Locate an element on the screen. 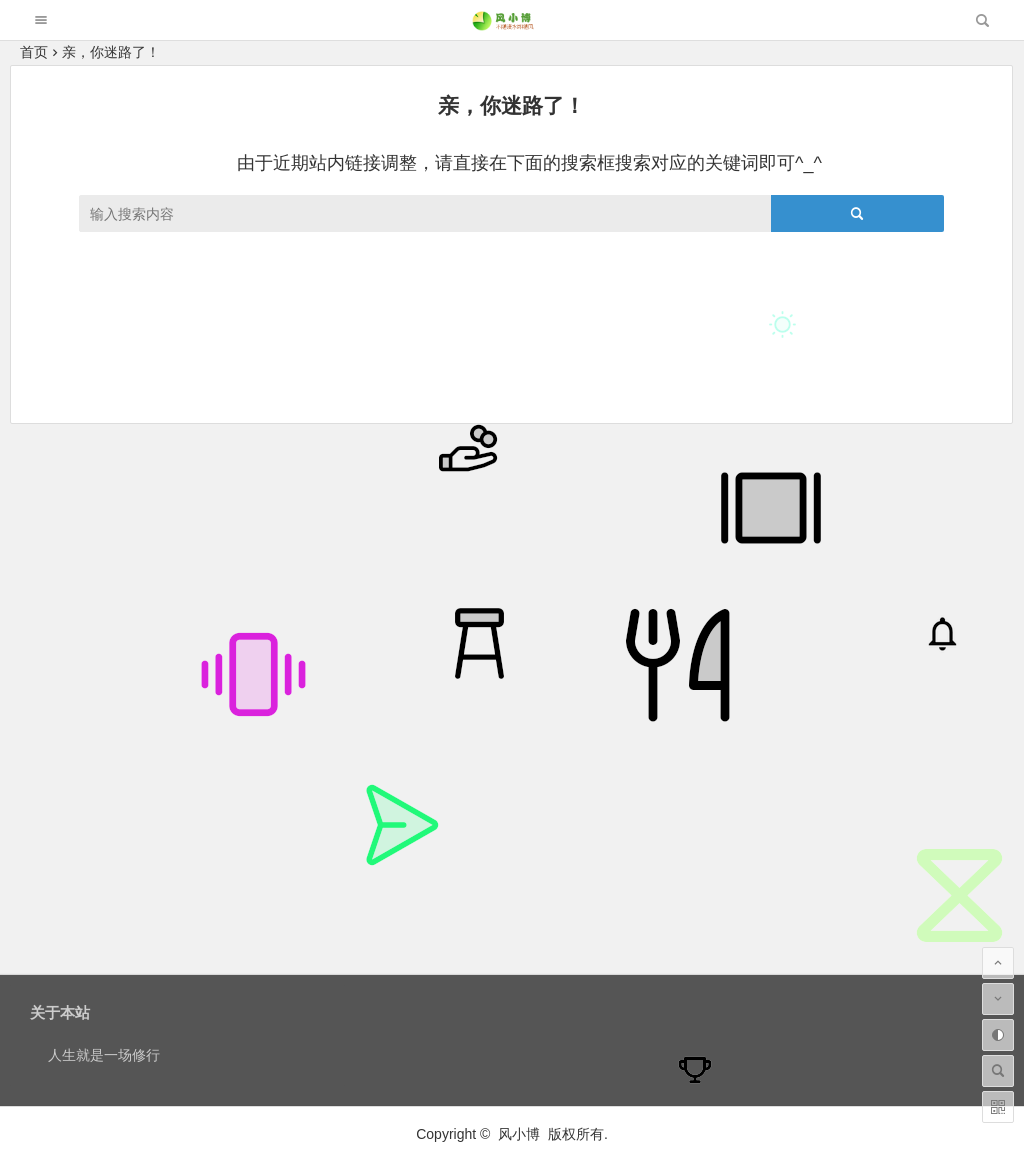  reduce screen brightness is located at coordinates (782, 324).